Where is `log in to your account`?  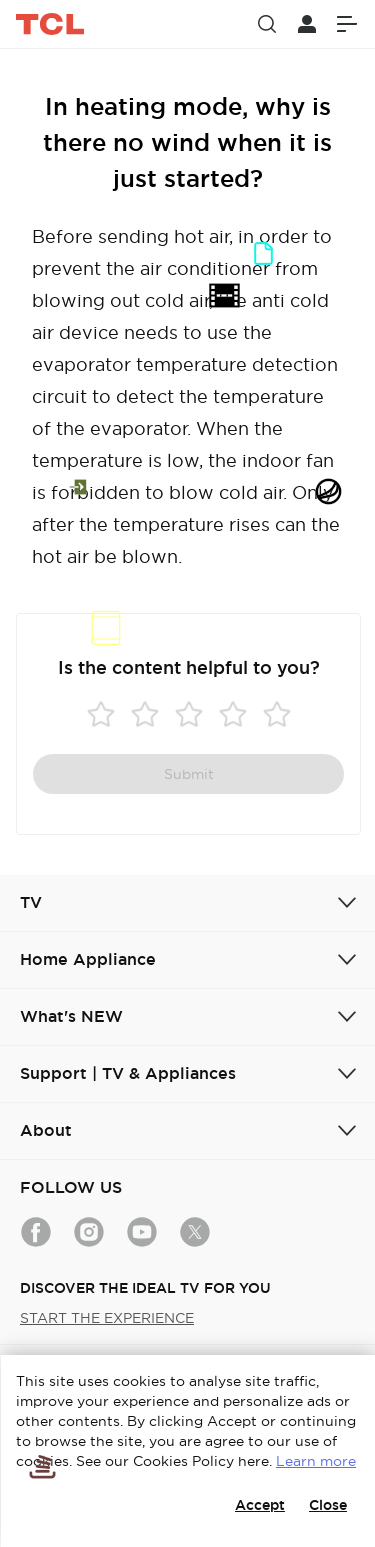 log in to your account is located at coordinates (78, 487).